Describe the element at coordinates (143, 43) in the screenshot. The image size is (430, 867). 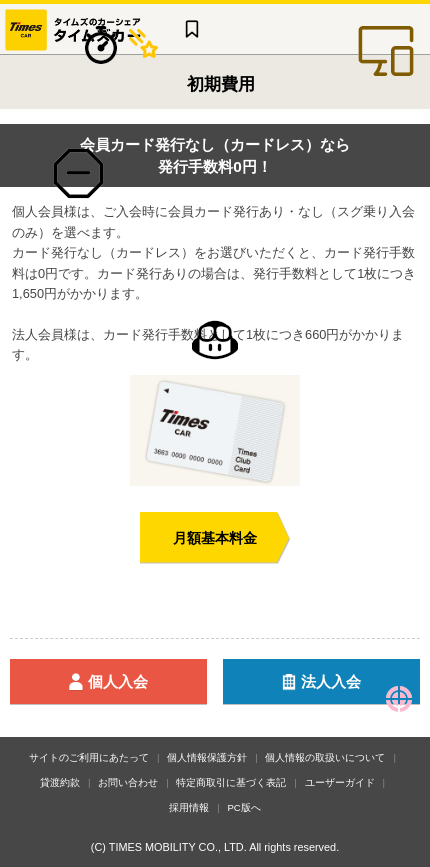
I see `indicates a trending or rising item` at that location.